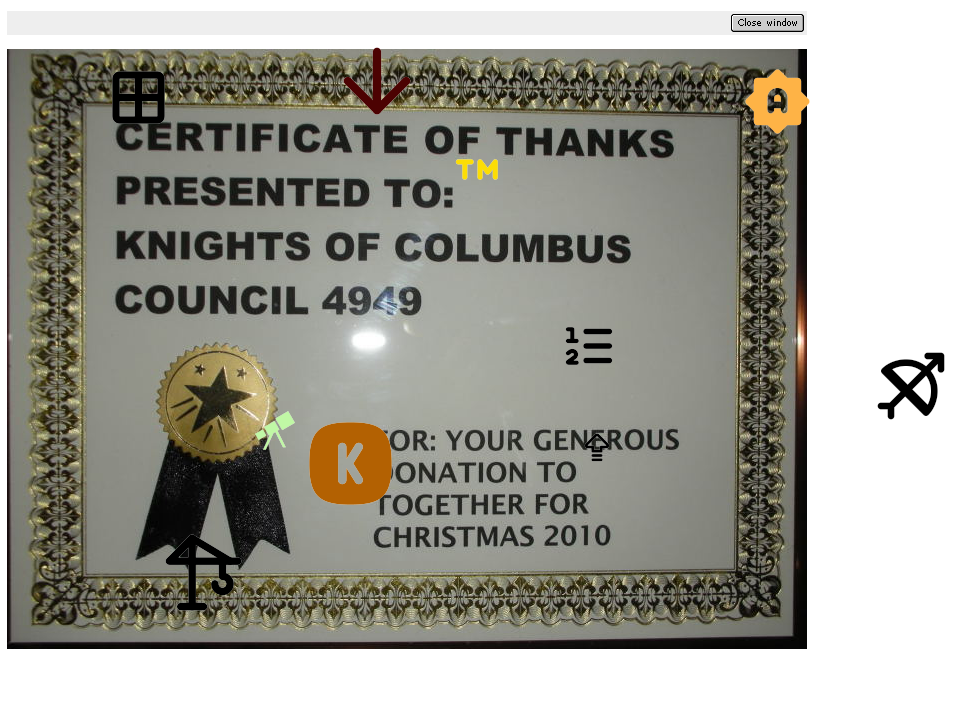 This screenshot has width=970, height=720. Describe the element at coordinates (377, 81) in the screenshot. I see `download a file or content` at that location.